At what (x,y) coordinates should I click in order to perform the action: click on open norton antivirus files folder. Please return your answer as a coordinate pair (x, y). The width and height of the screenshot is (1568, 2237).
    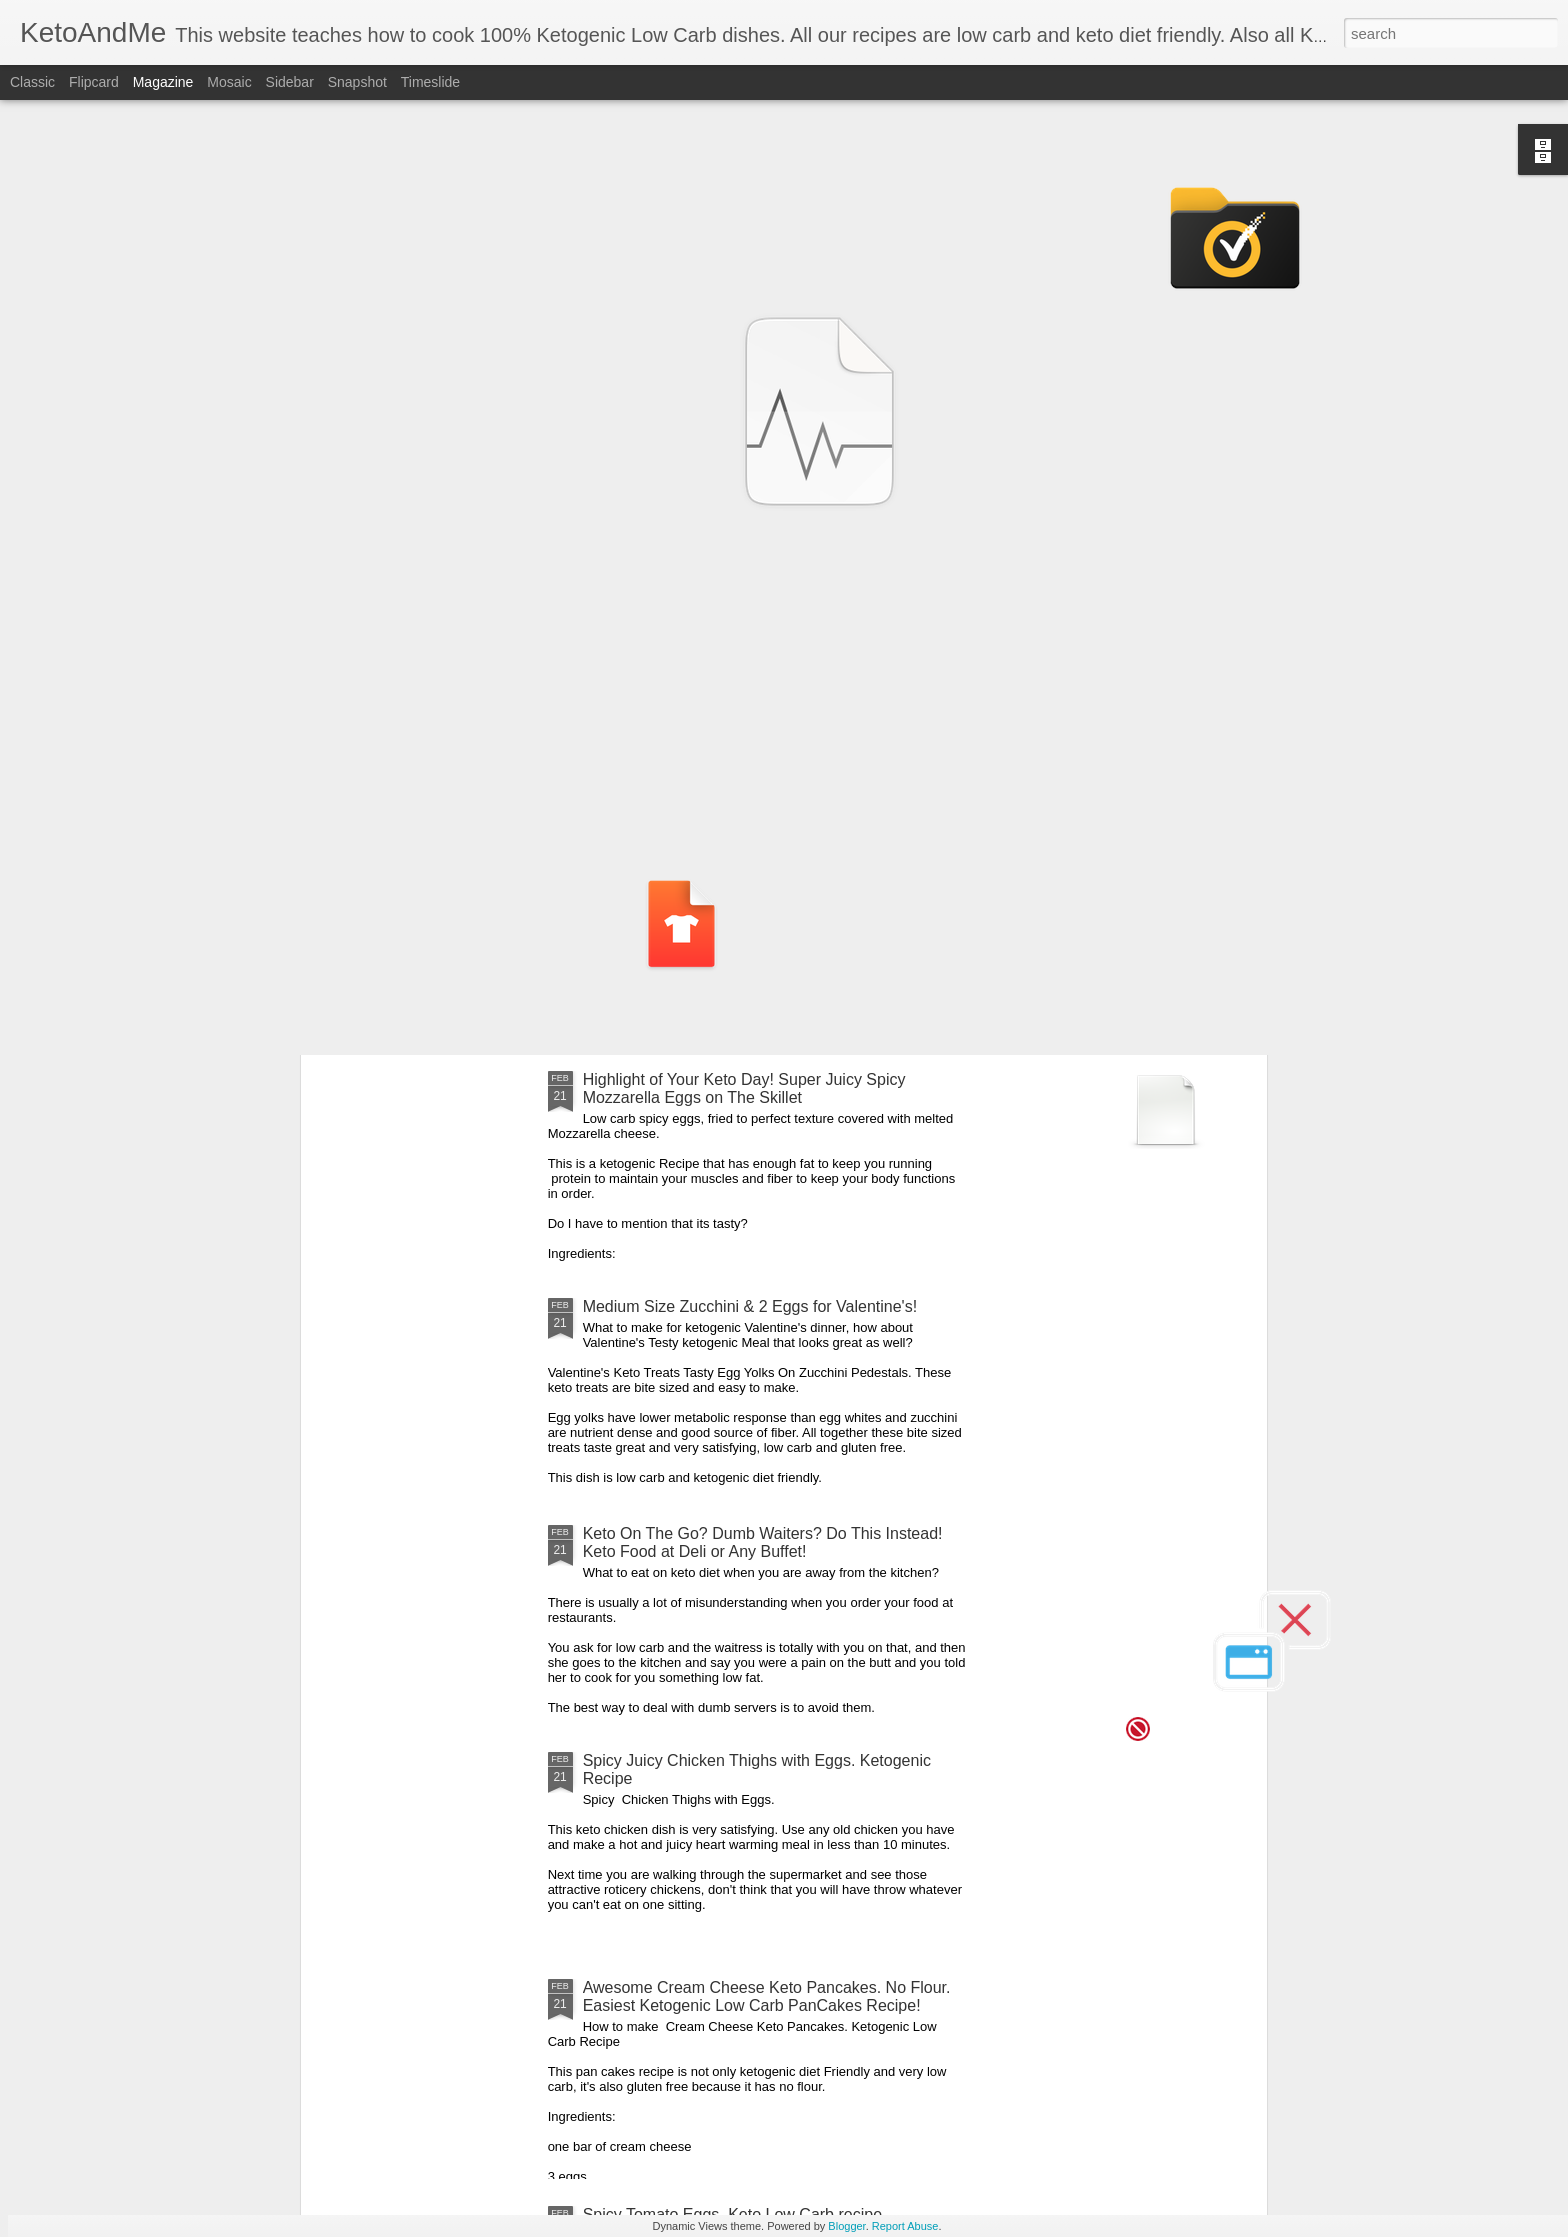
    Looking at the image, I should click on (1234, 241).